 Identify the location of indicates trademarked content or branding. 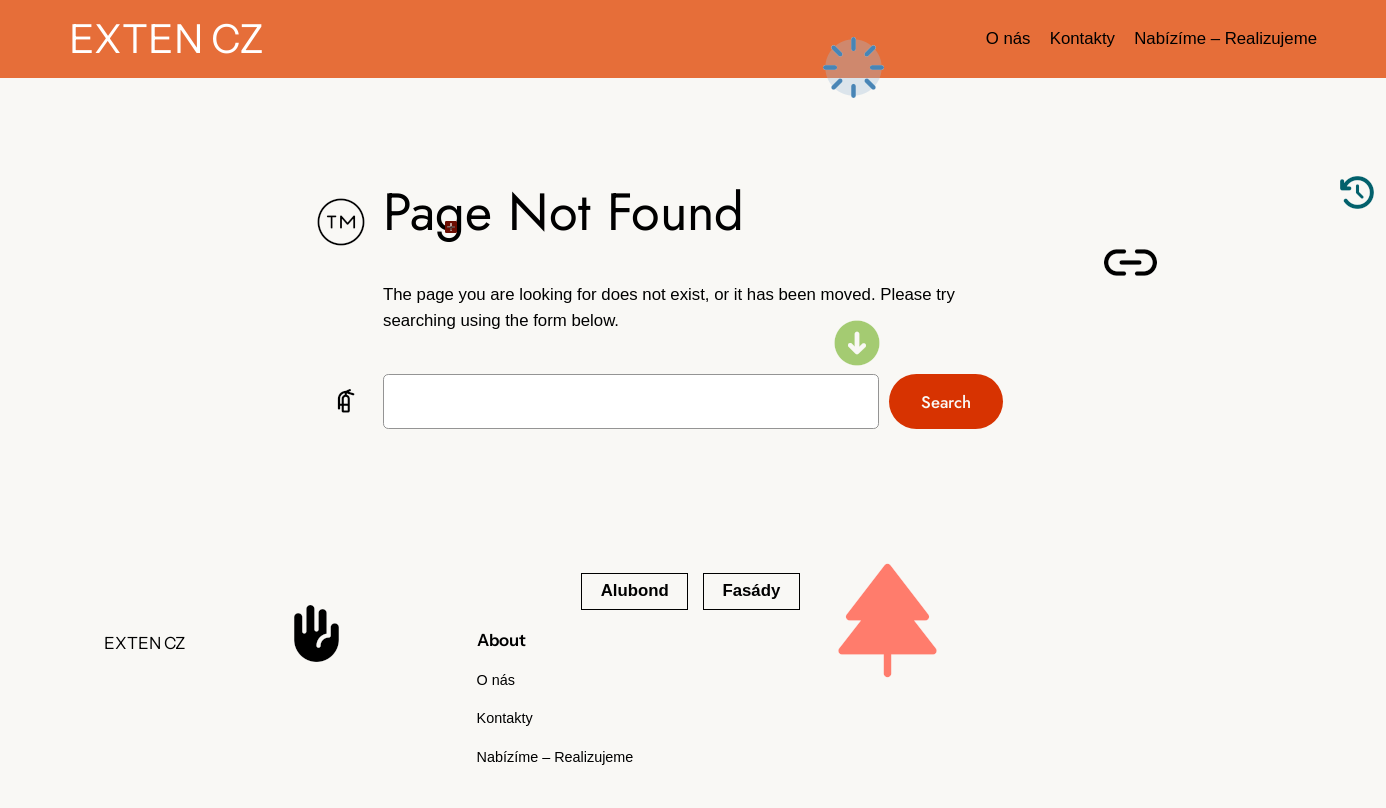
(341, 222).